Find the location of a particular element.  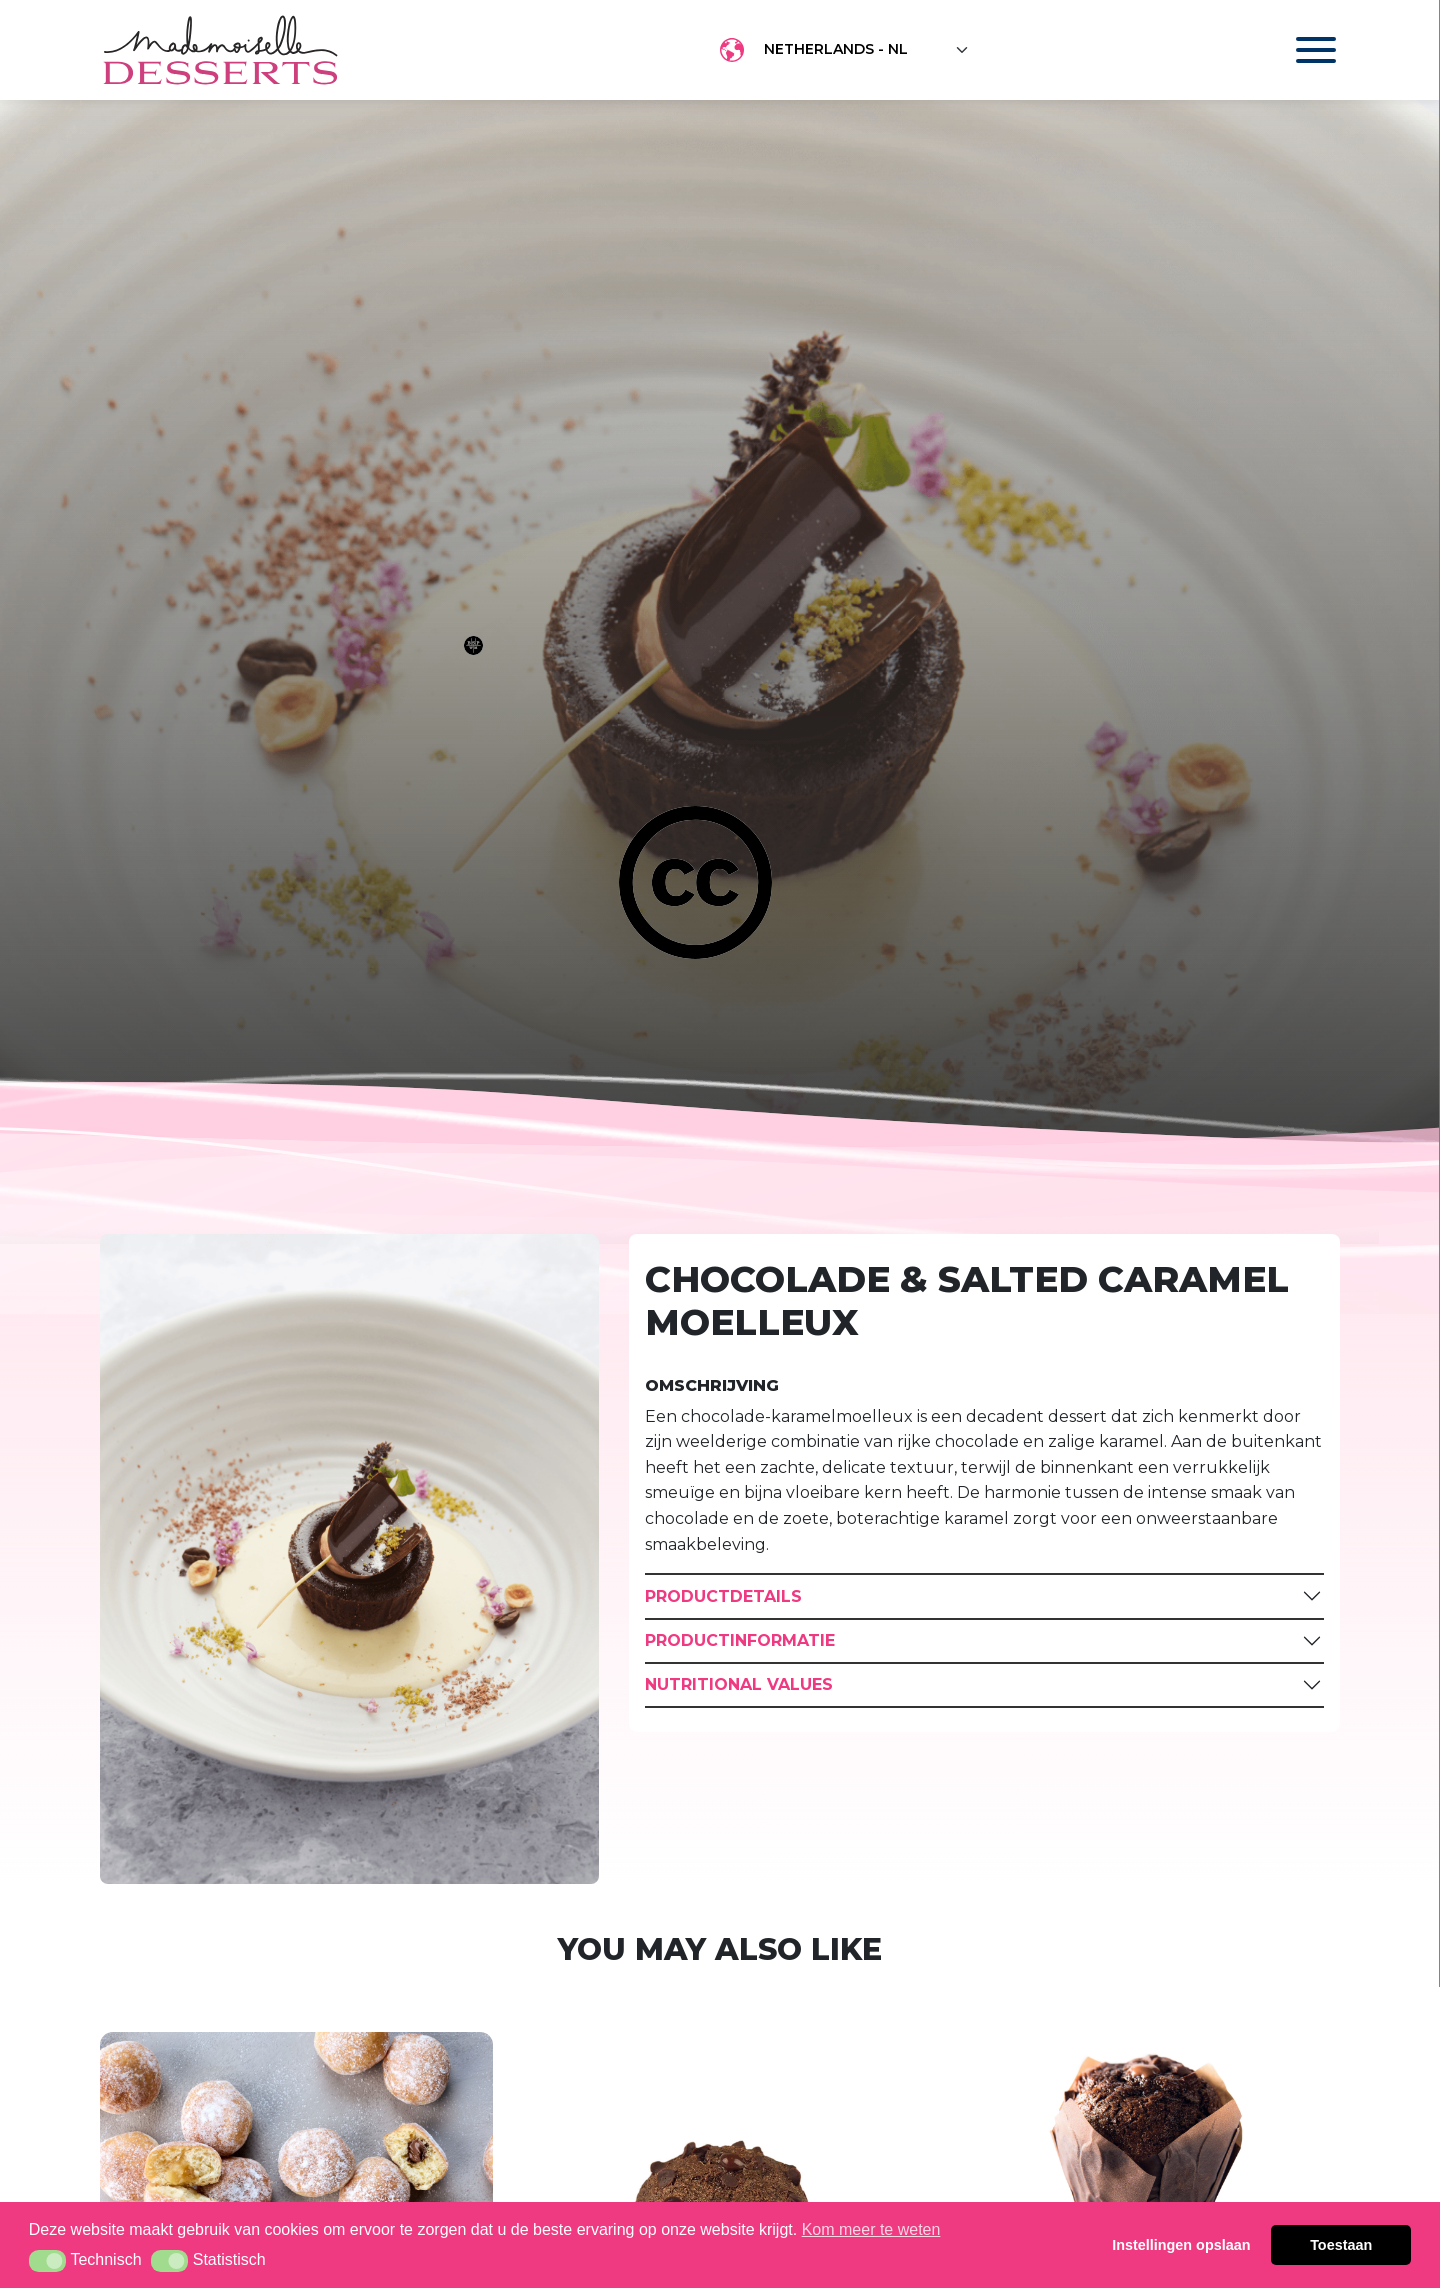

bspwm tiling window manager logo is located at coordinates (473, 645).